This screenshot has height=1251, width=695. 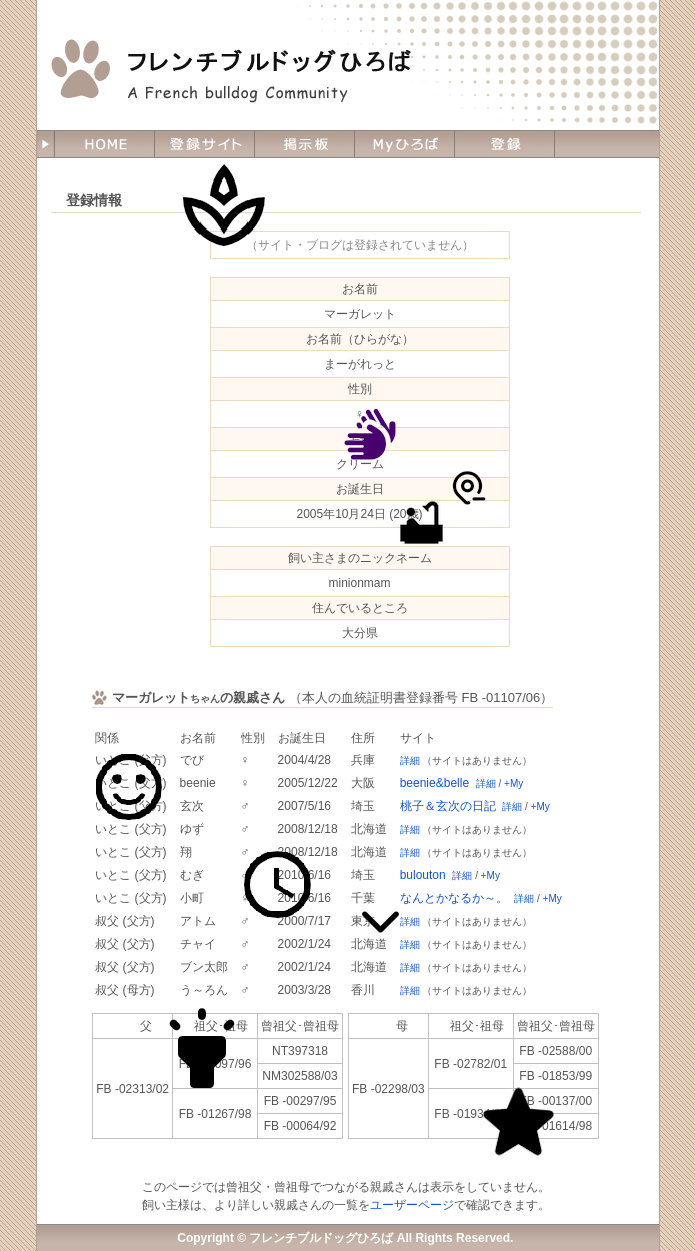 What do you see at coordinates (224, 205) in the screenshot?
I see `access spa or wellness features` at bounding box center [224, 205].